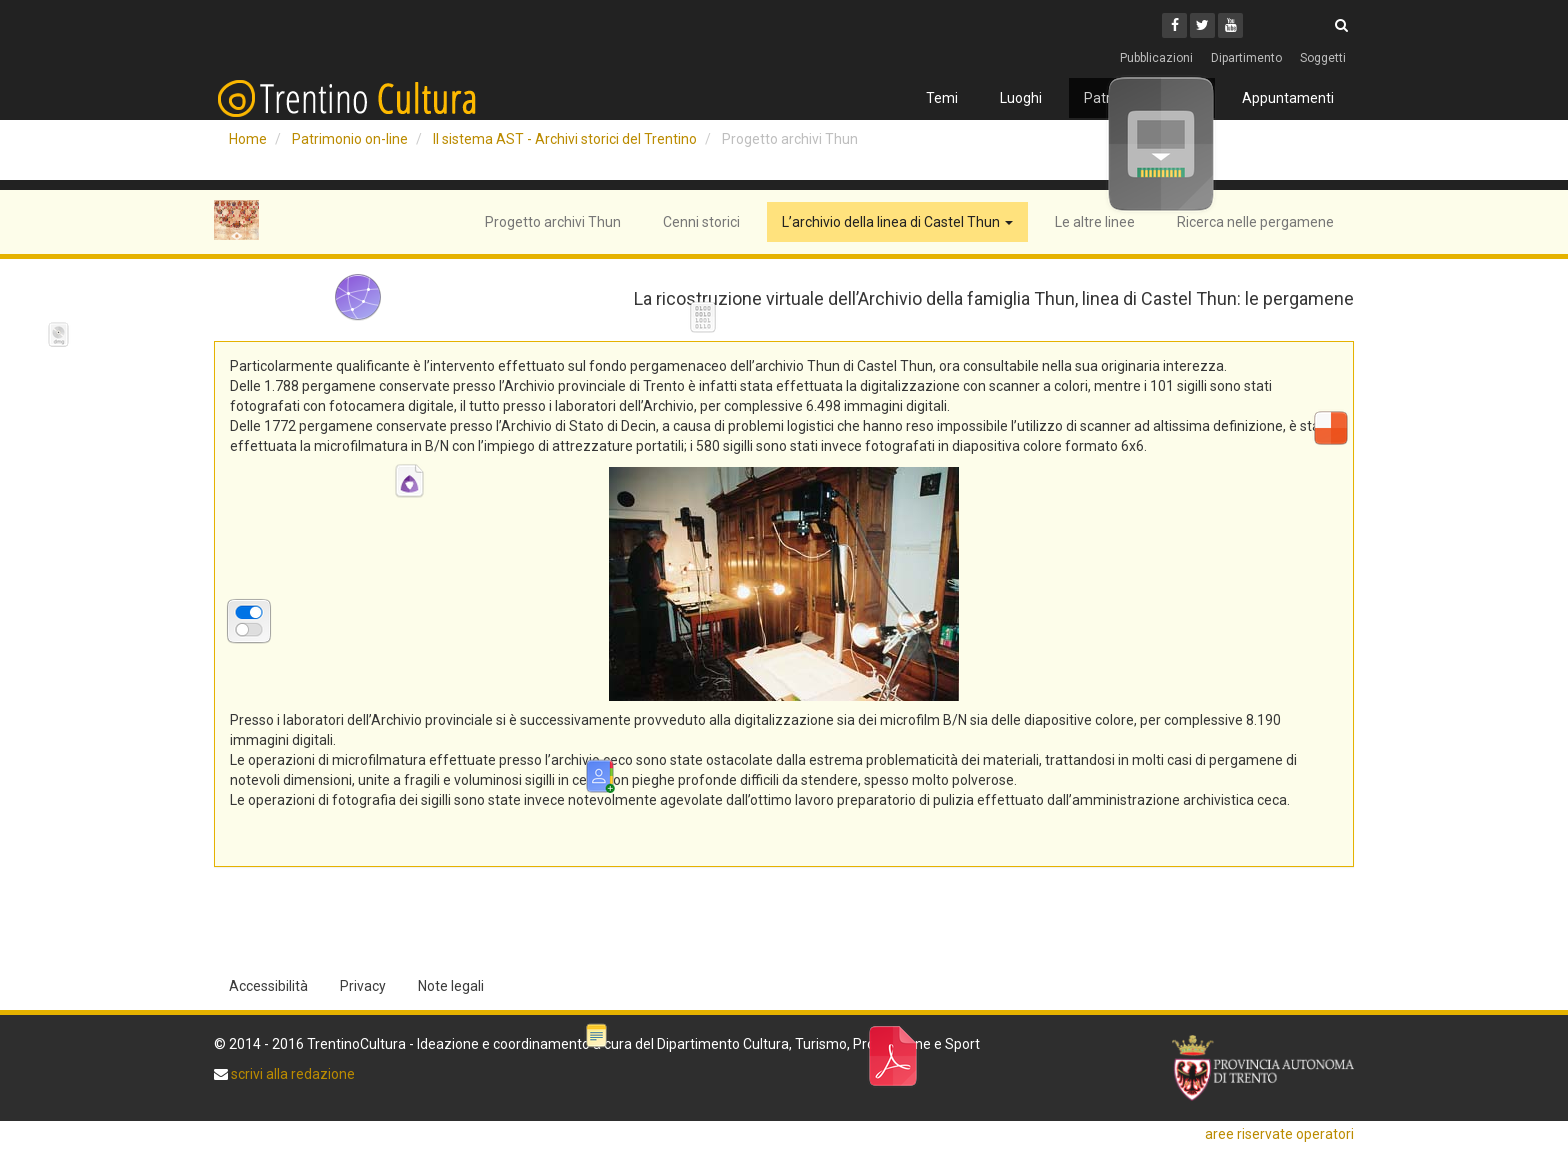 The height and width of the screenshot is (1159, 1568). Describe the element at coordinates (893, 1056) in the screenshot. I see `open a compressed pdf document` at that location.